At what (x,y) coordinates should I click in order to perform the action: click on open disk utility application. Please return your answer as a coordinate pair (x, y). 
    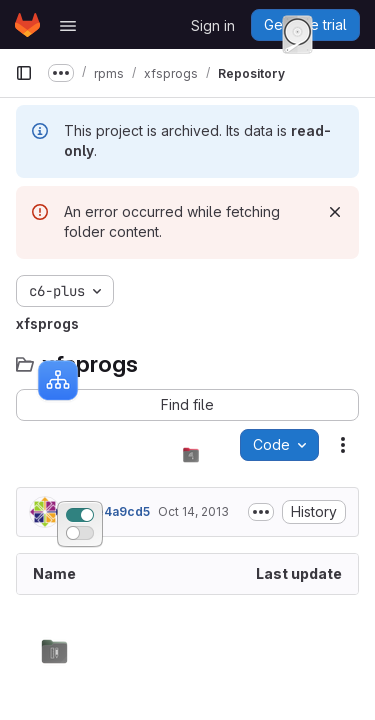
    Looking at the image, I should click on (297, 34).